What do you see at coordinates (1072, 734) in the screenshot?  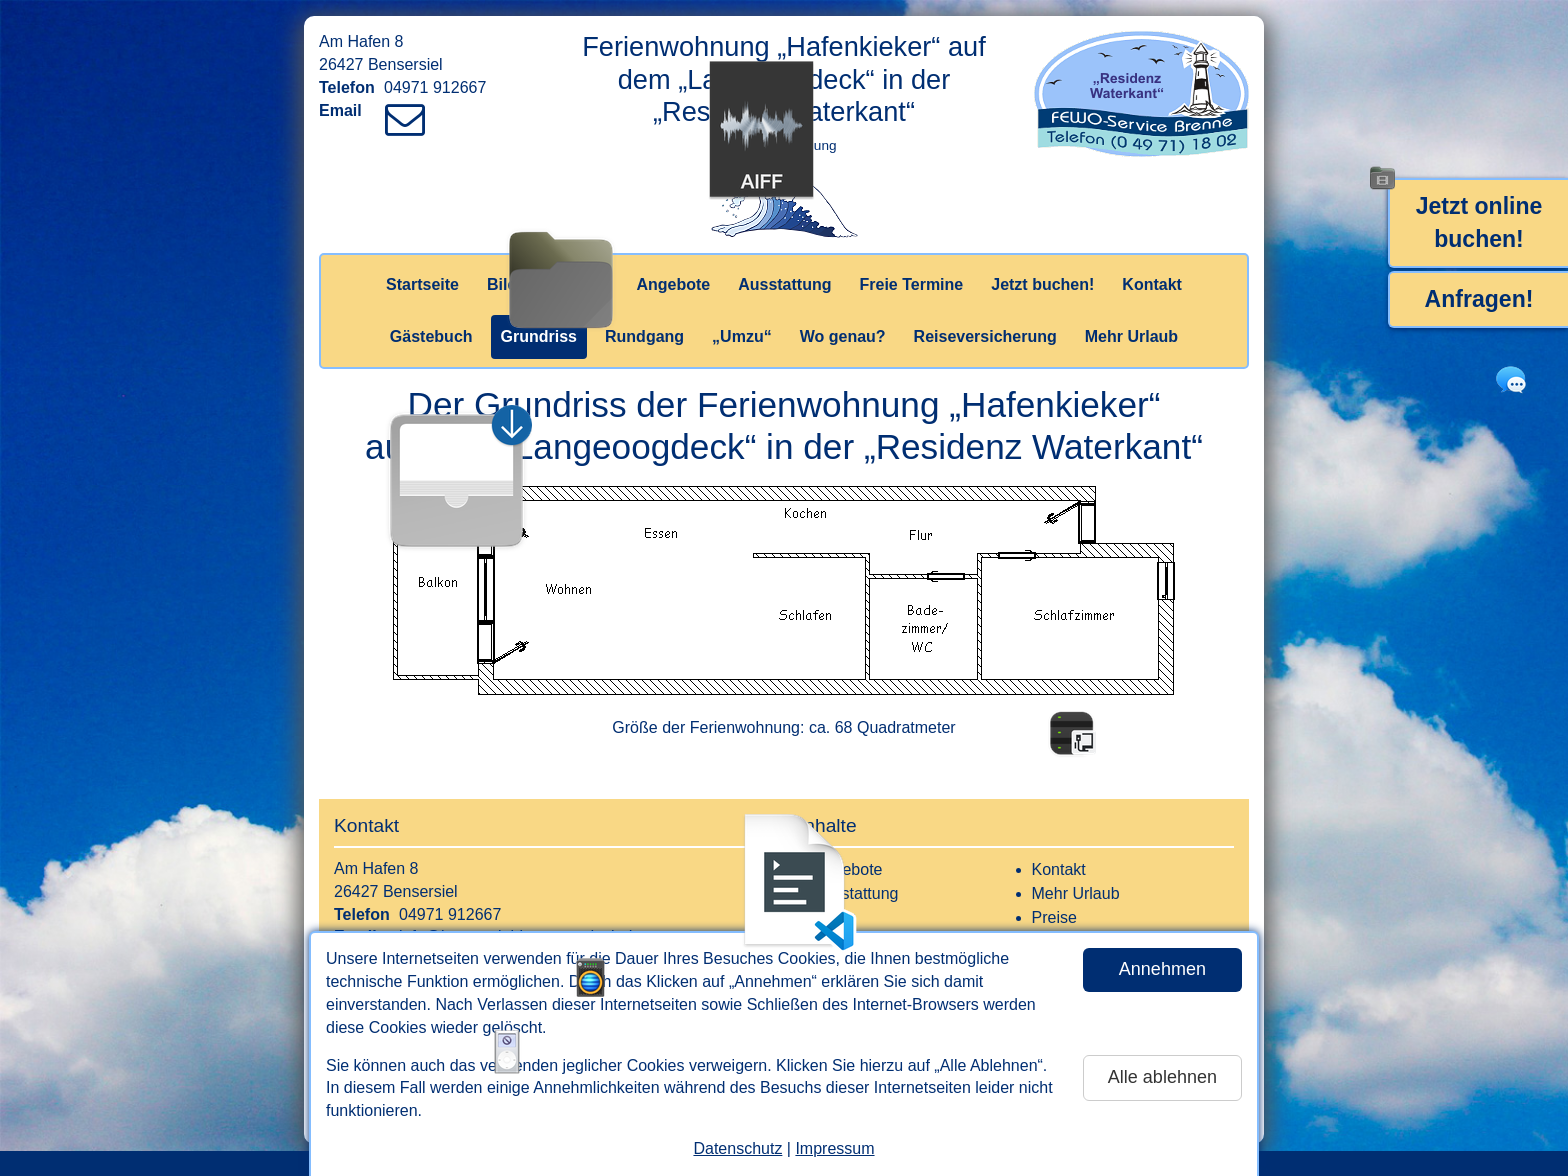 I see `configure DHCP server settings` at bounding box center [1072, 734].